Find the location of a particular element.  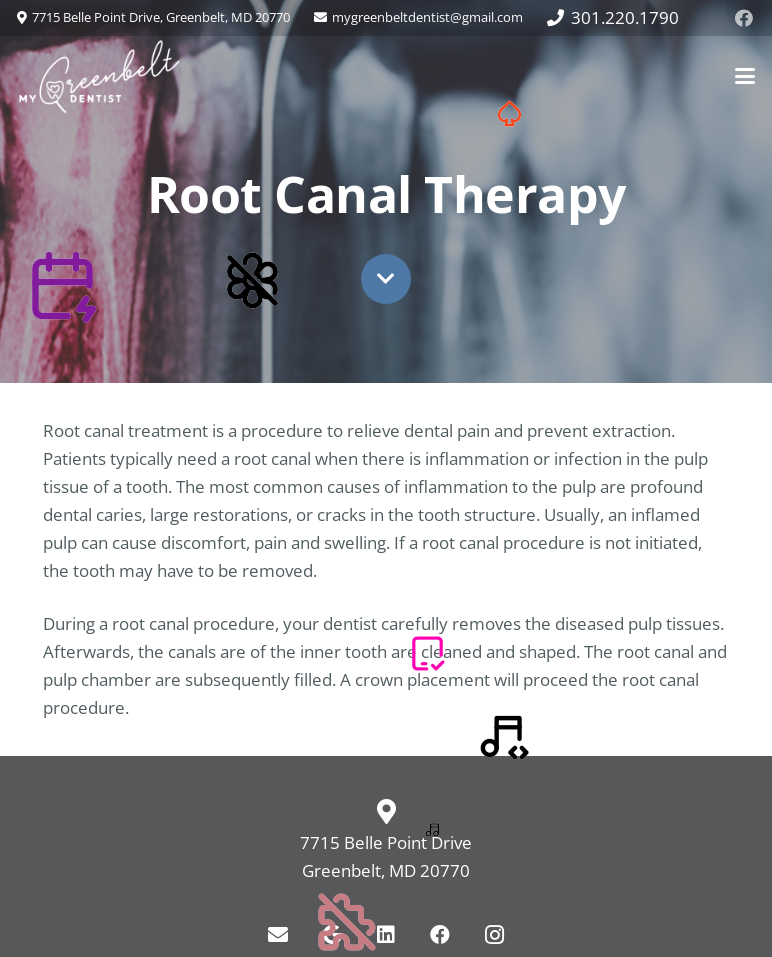

disable or remove an extension or plugin is located at coordinates (347, 922).